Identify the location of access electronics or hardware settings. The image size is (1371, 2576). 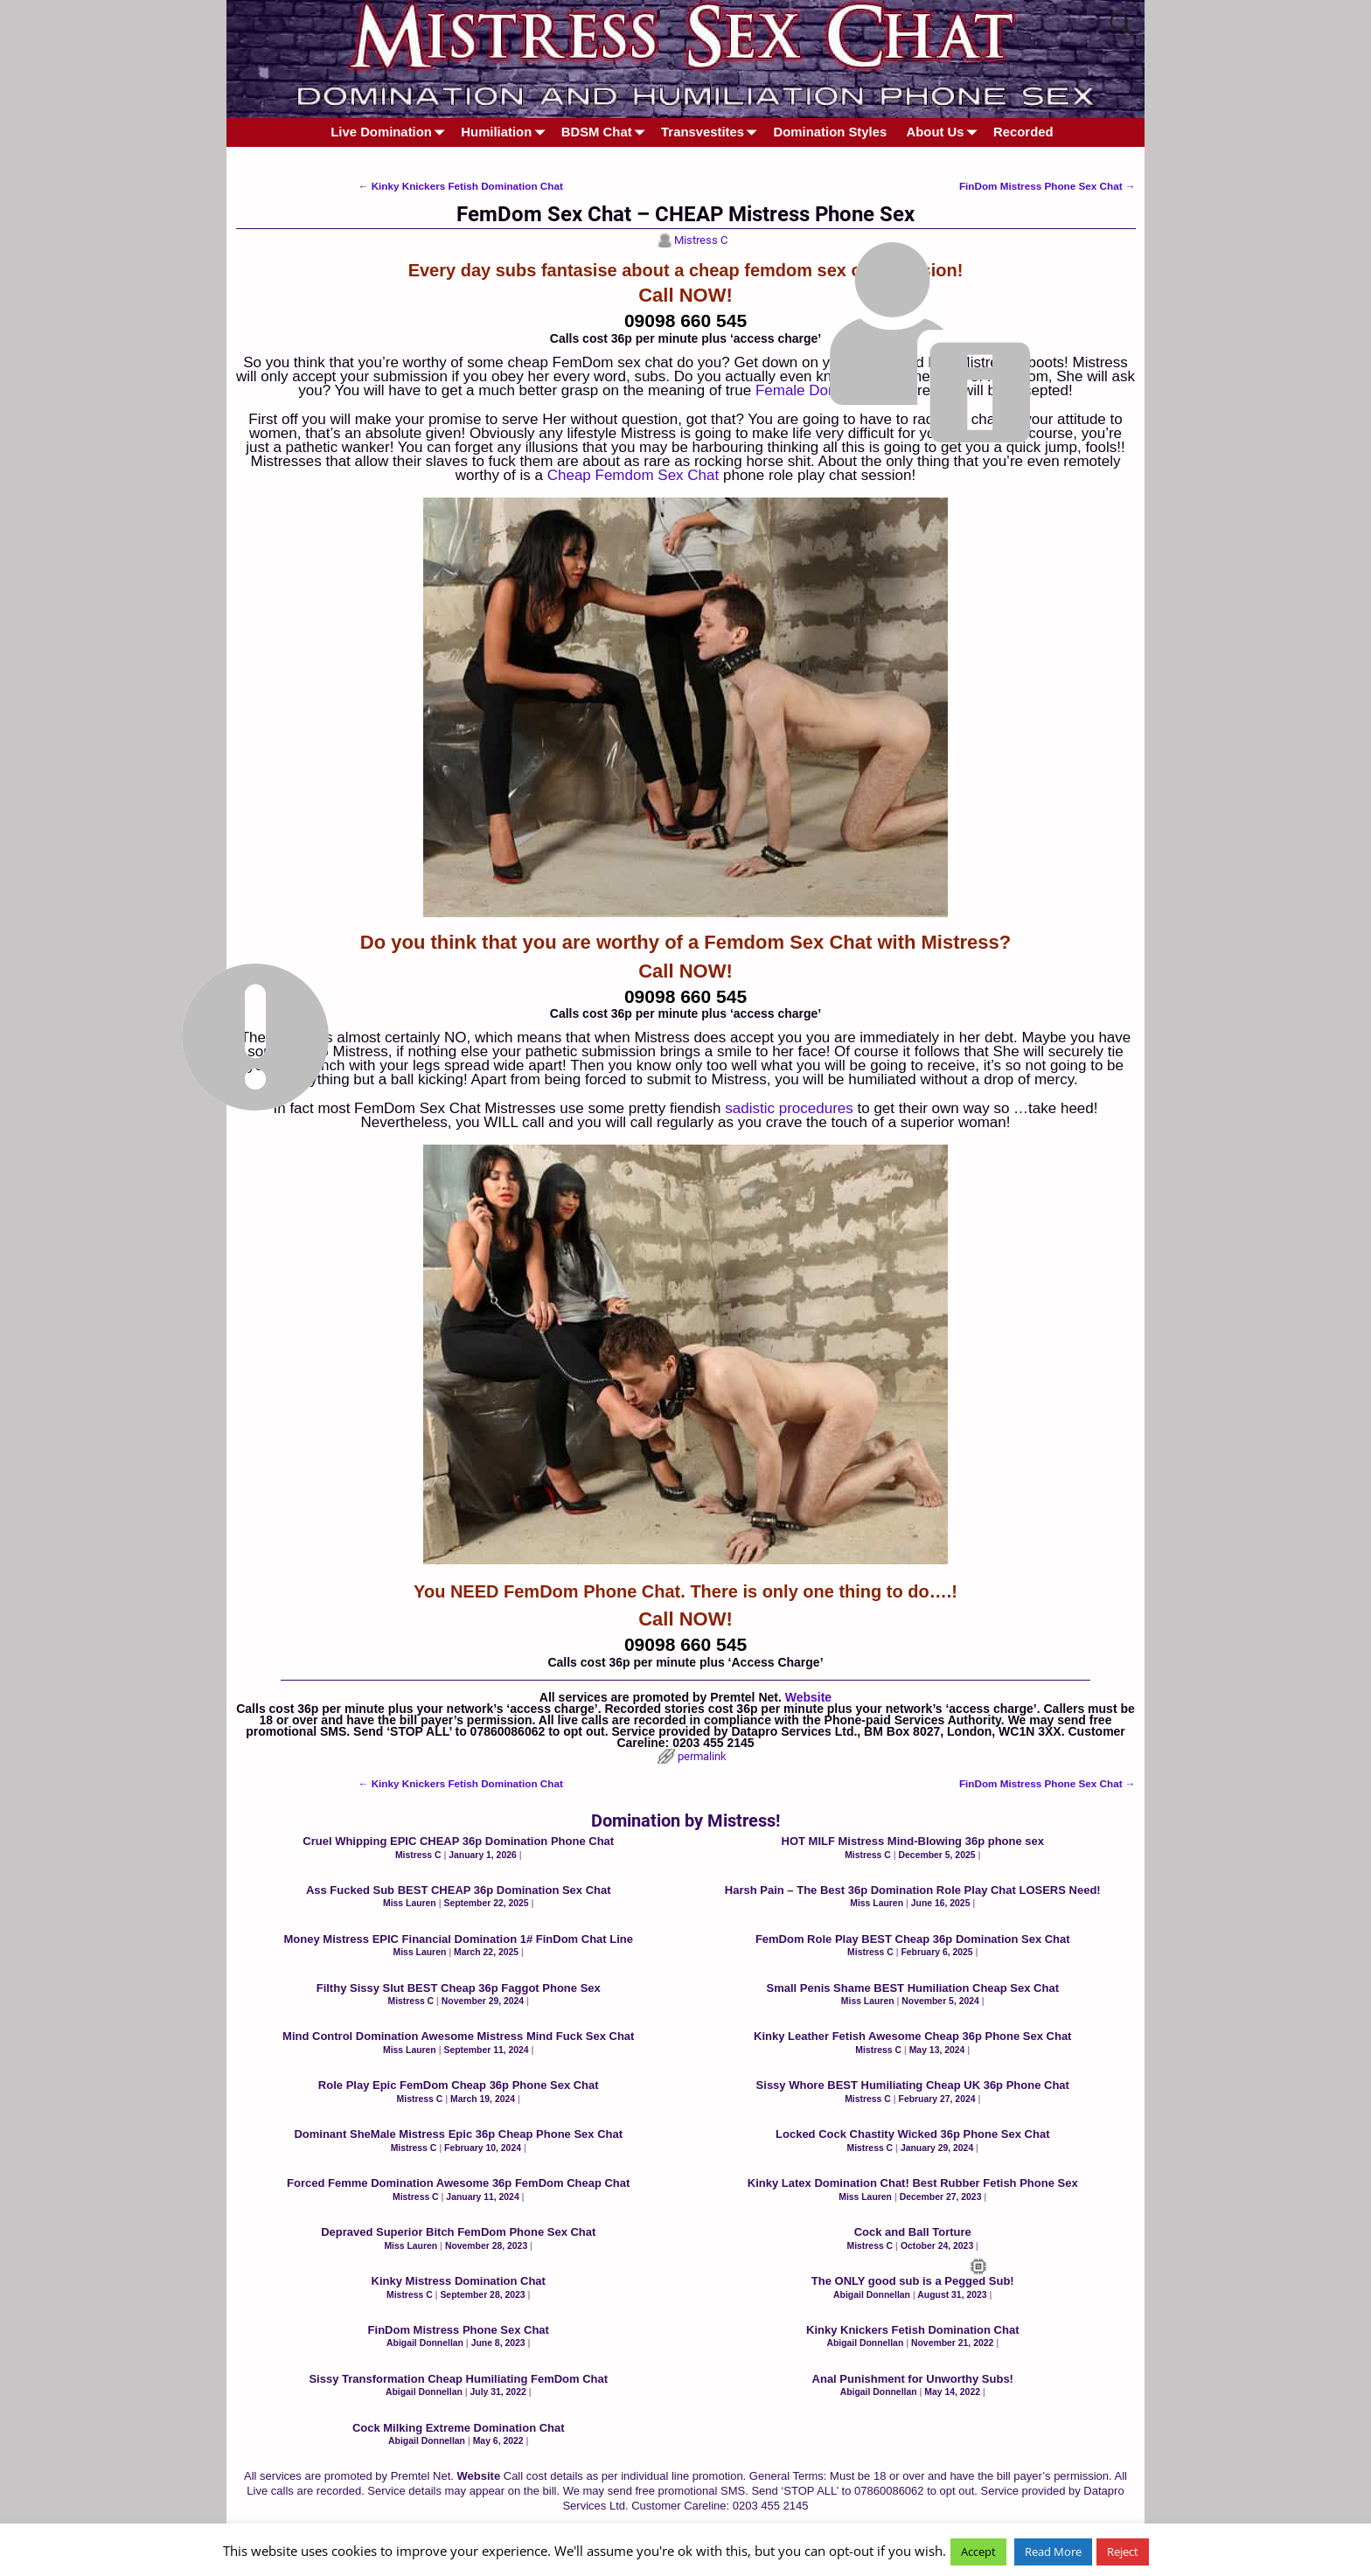
(978, 2266).